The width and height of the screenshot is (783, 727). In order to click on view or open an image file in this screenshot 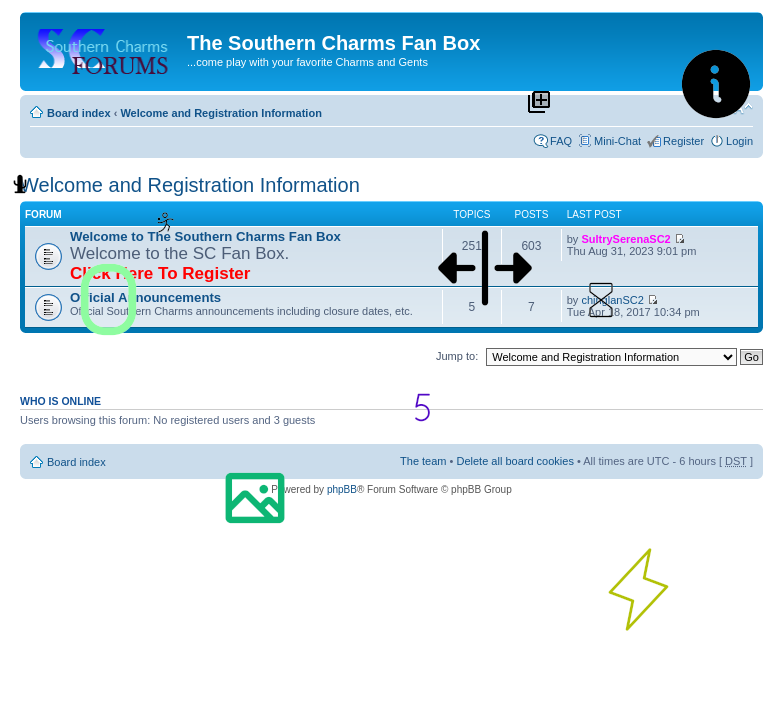, I will do `click(255, 498)`.